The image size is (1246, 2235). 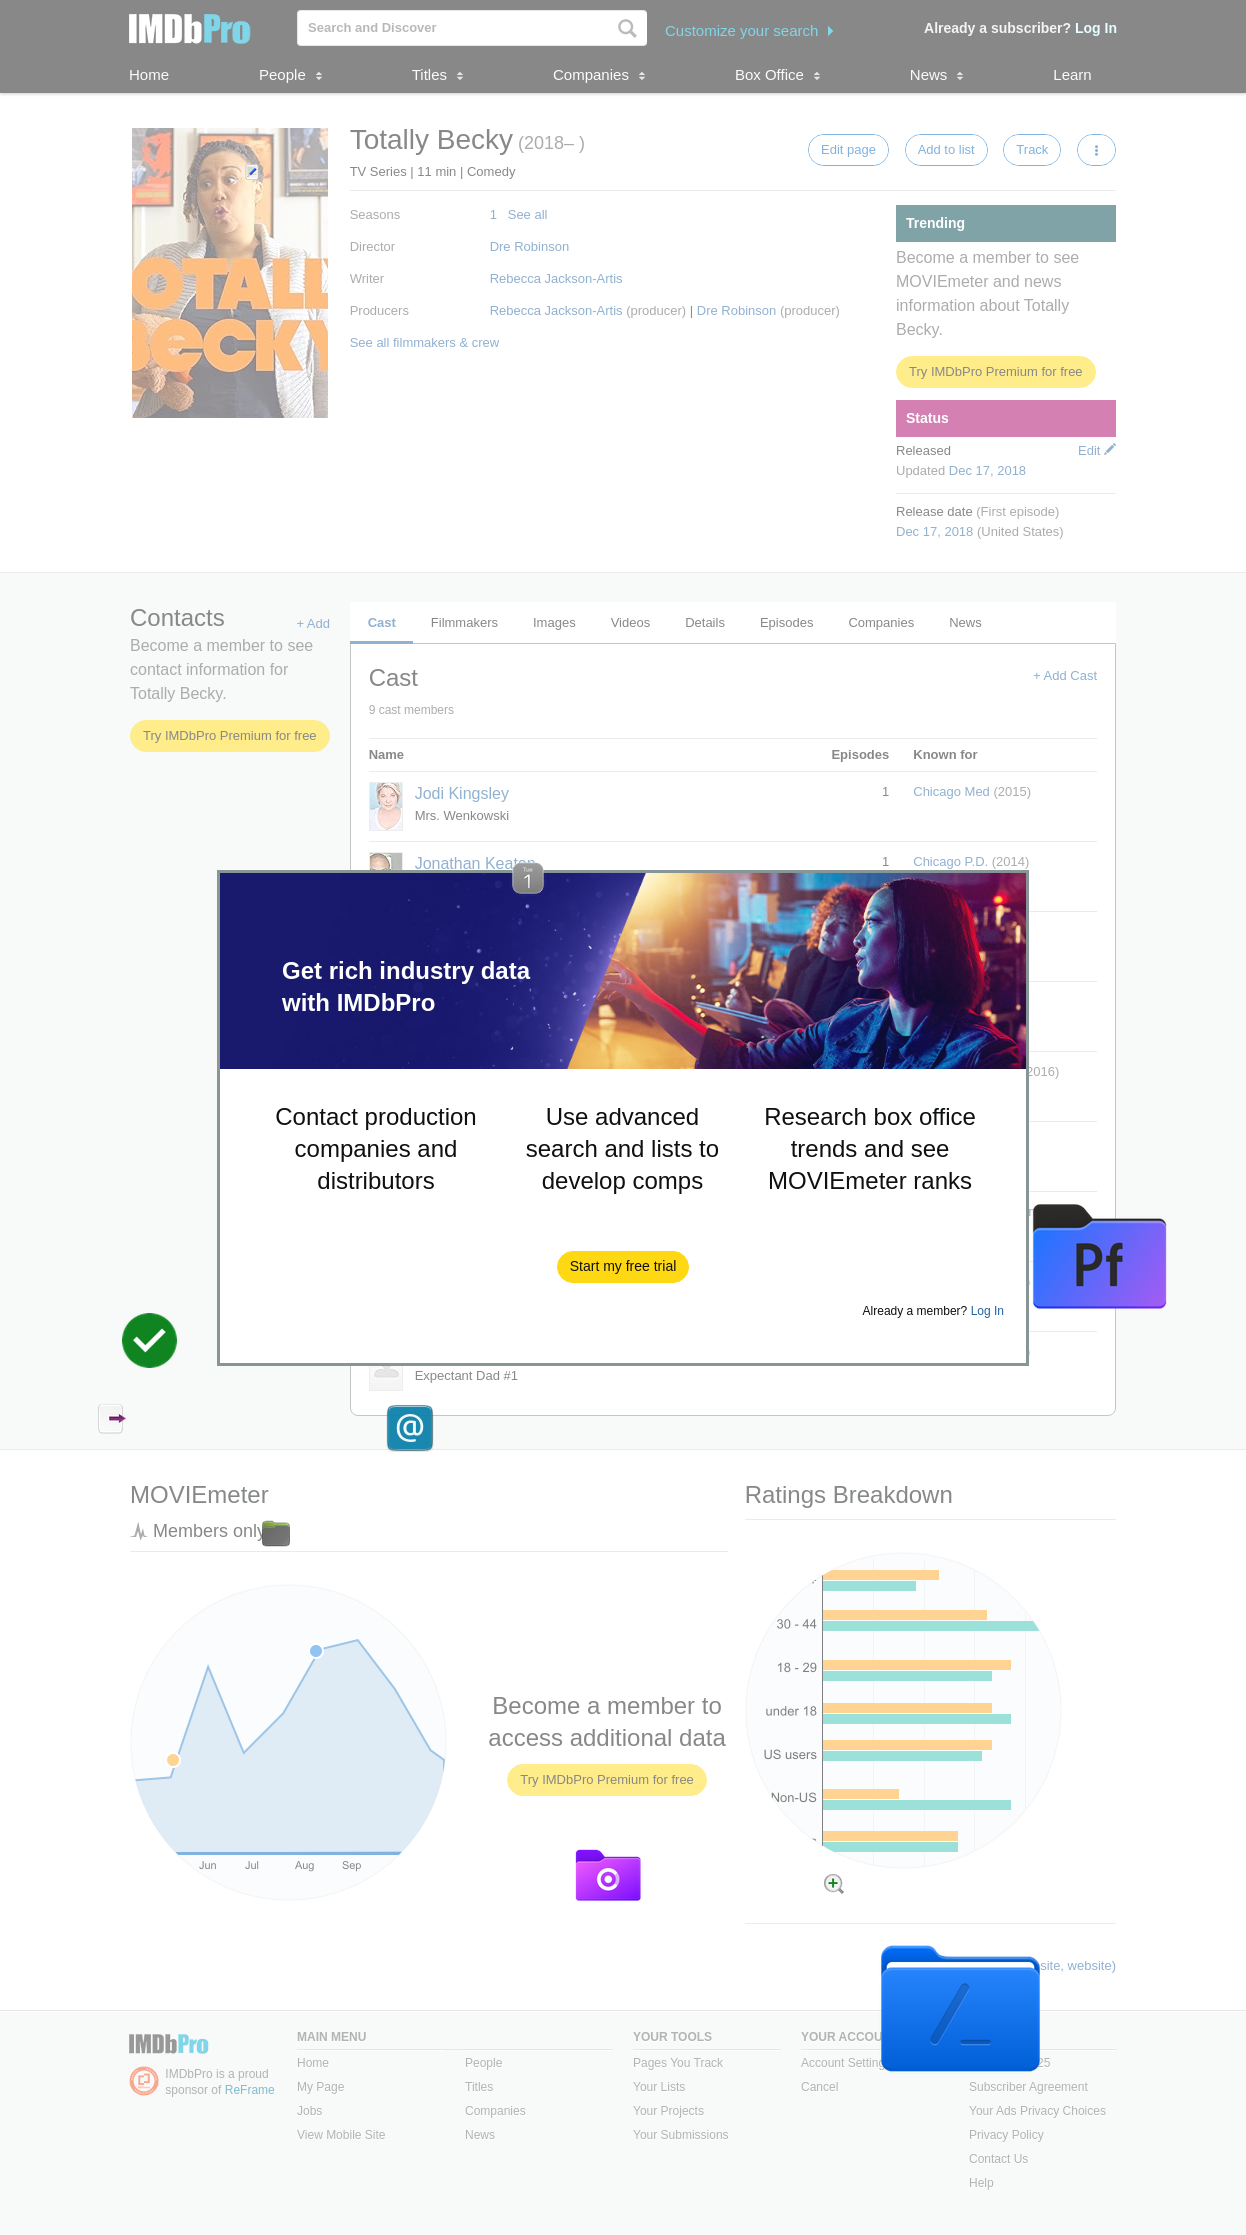 What do you see at coordinates (149, 1340) in the screenshot?
I see `confirm or approve an action` at bounding box center [149, 1340].